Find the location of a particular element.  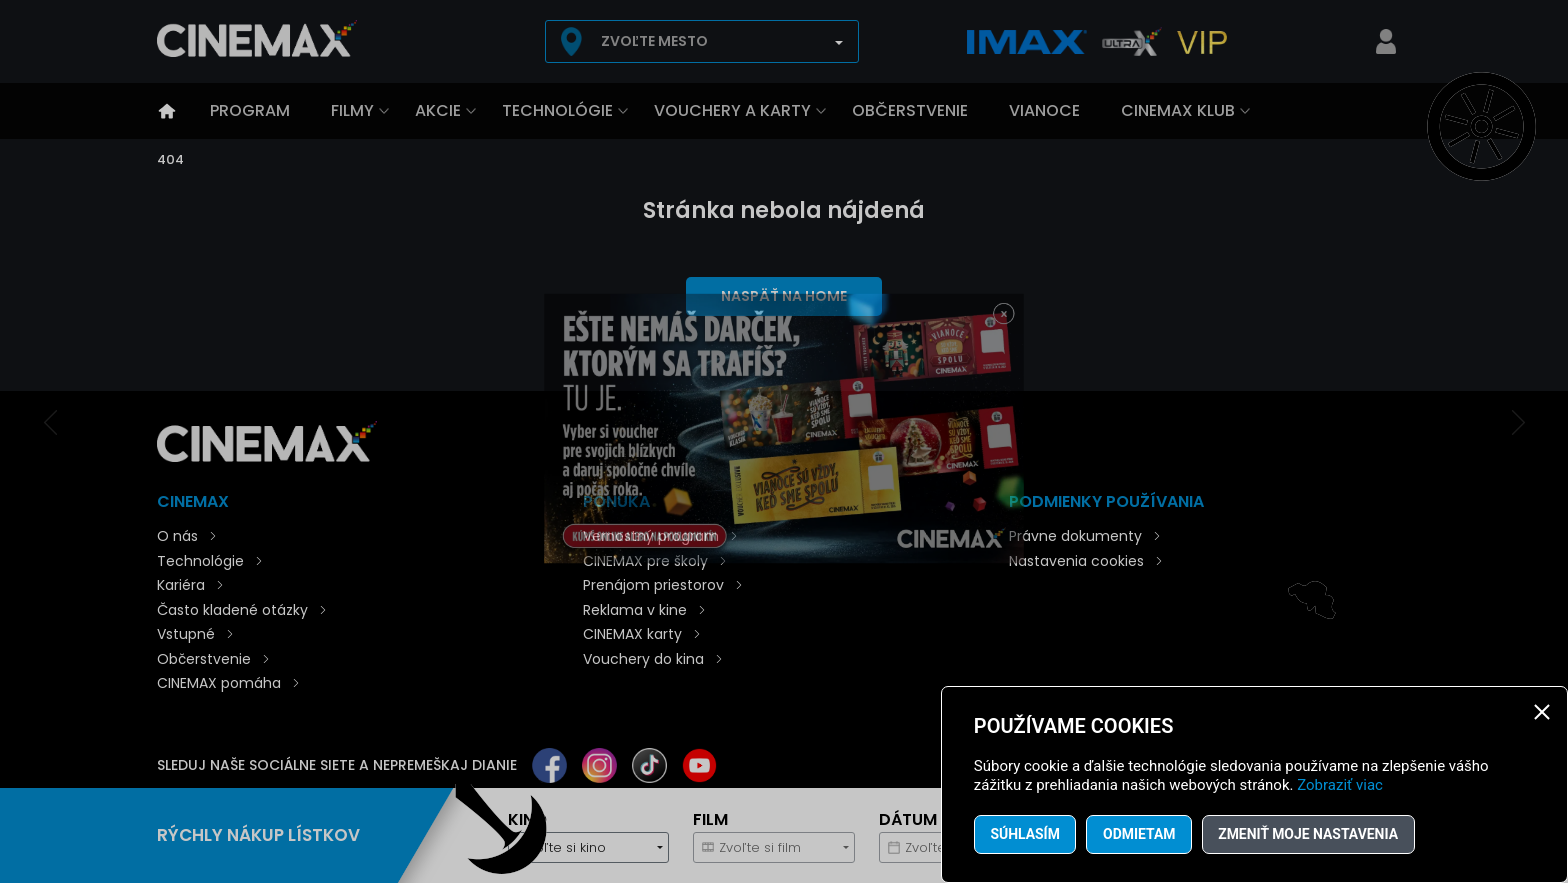

select crescent blade weapon in game inventory is located at coordinates (501, 829).